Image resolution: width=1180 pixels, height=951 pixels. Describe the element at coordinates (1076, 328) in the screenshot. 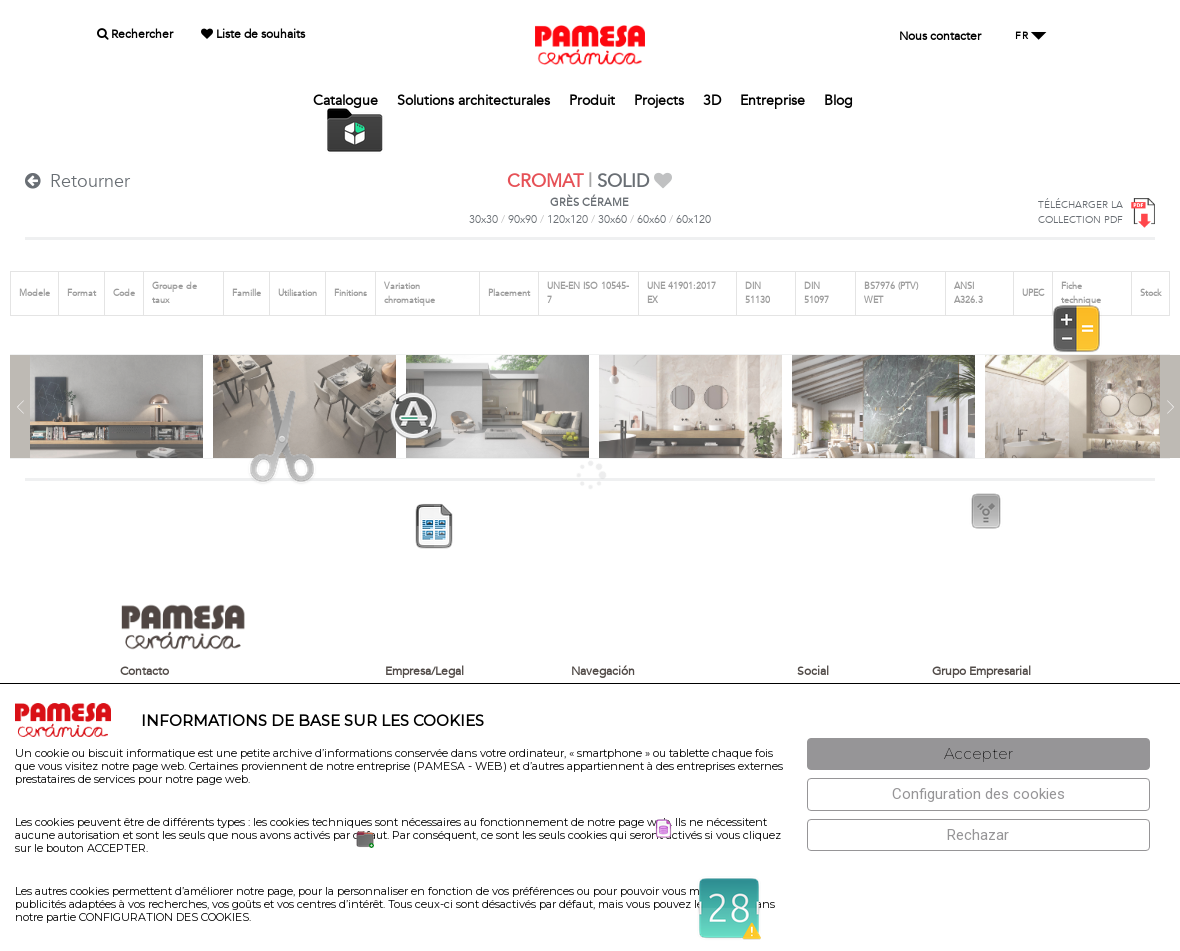

I see `open the calculator app` at that location.